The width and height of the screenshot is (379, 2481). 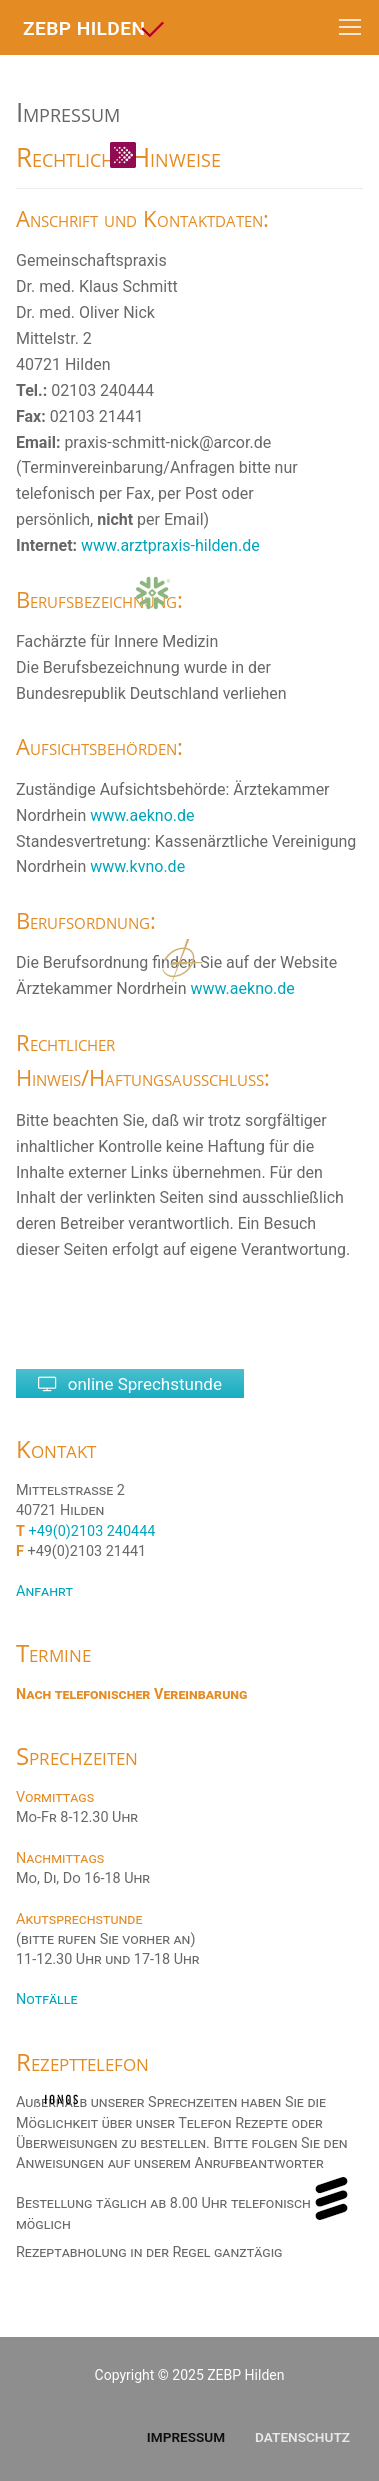 What do you see at coordinates (61, 2099) in the screenshot?
I see `ionos web hosting and cloud services logo` at bounding box center [61, 2099].